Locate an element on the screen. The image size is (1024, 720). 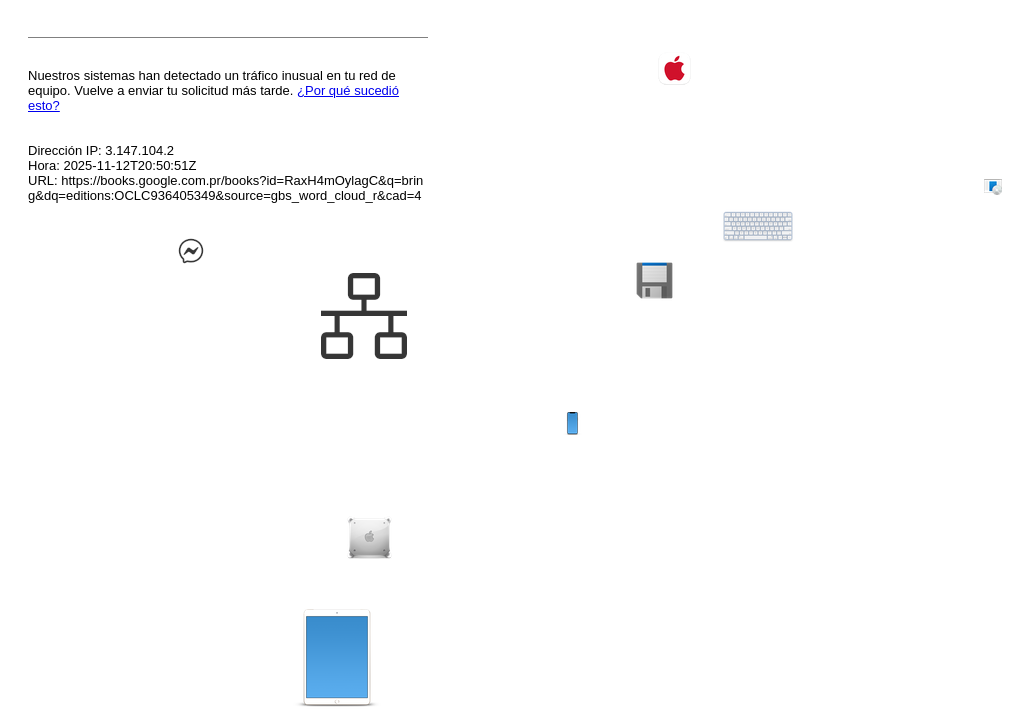
connect a bluetooth keyboard is located at coordinates (758, 226).